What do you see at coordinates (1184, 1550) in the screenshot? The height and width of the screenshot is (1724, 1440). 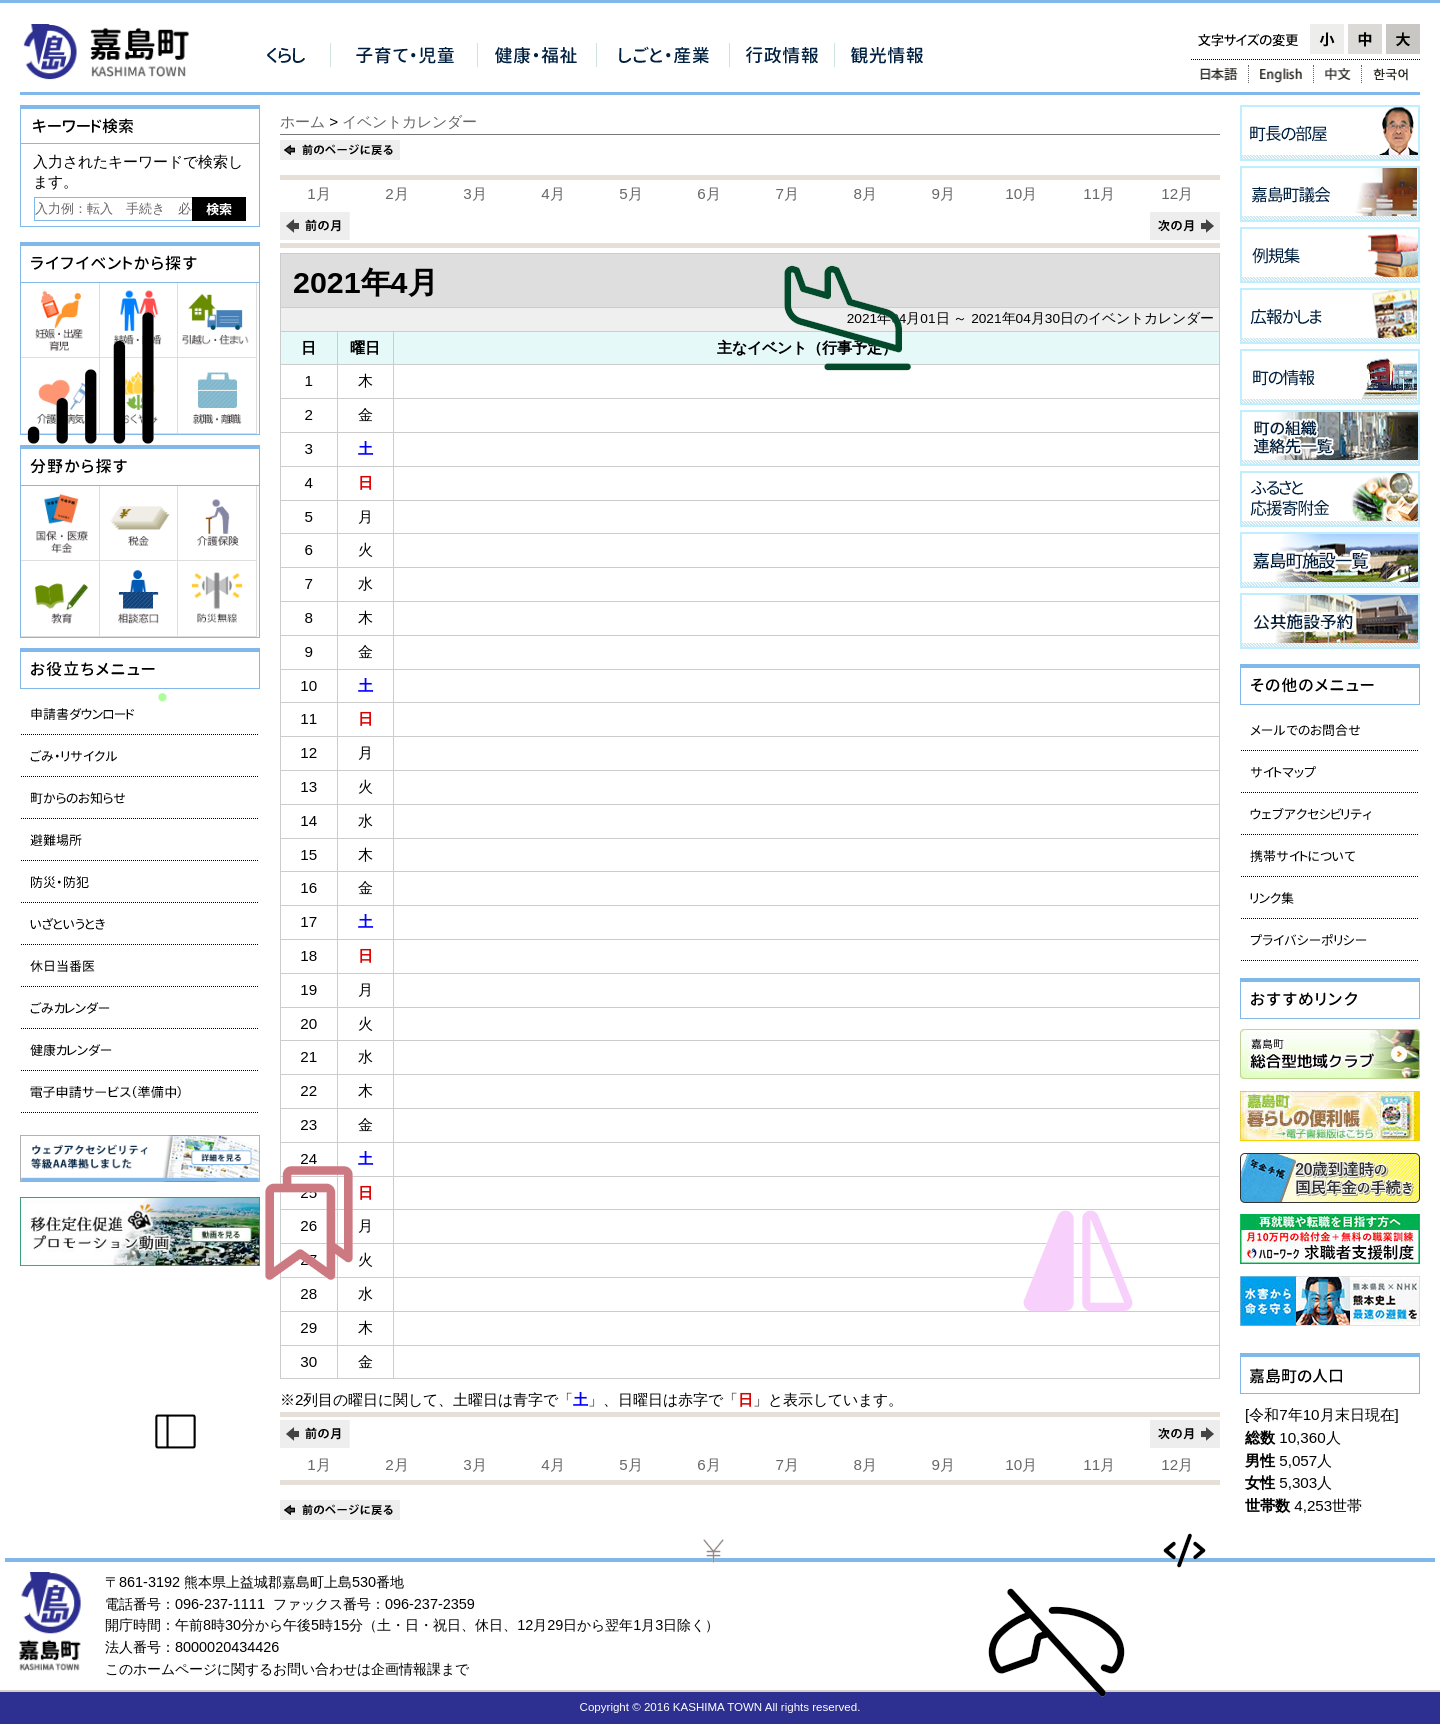 I see `view or edit source code` at bounding box center [1184, 1550].